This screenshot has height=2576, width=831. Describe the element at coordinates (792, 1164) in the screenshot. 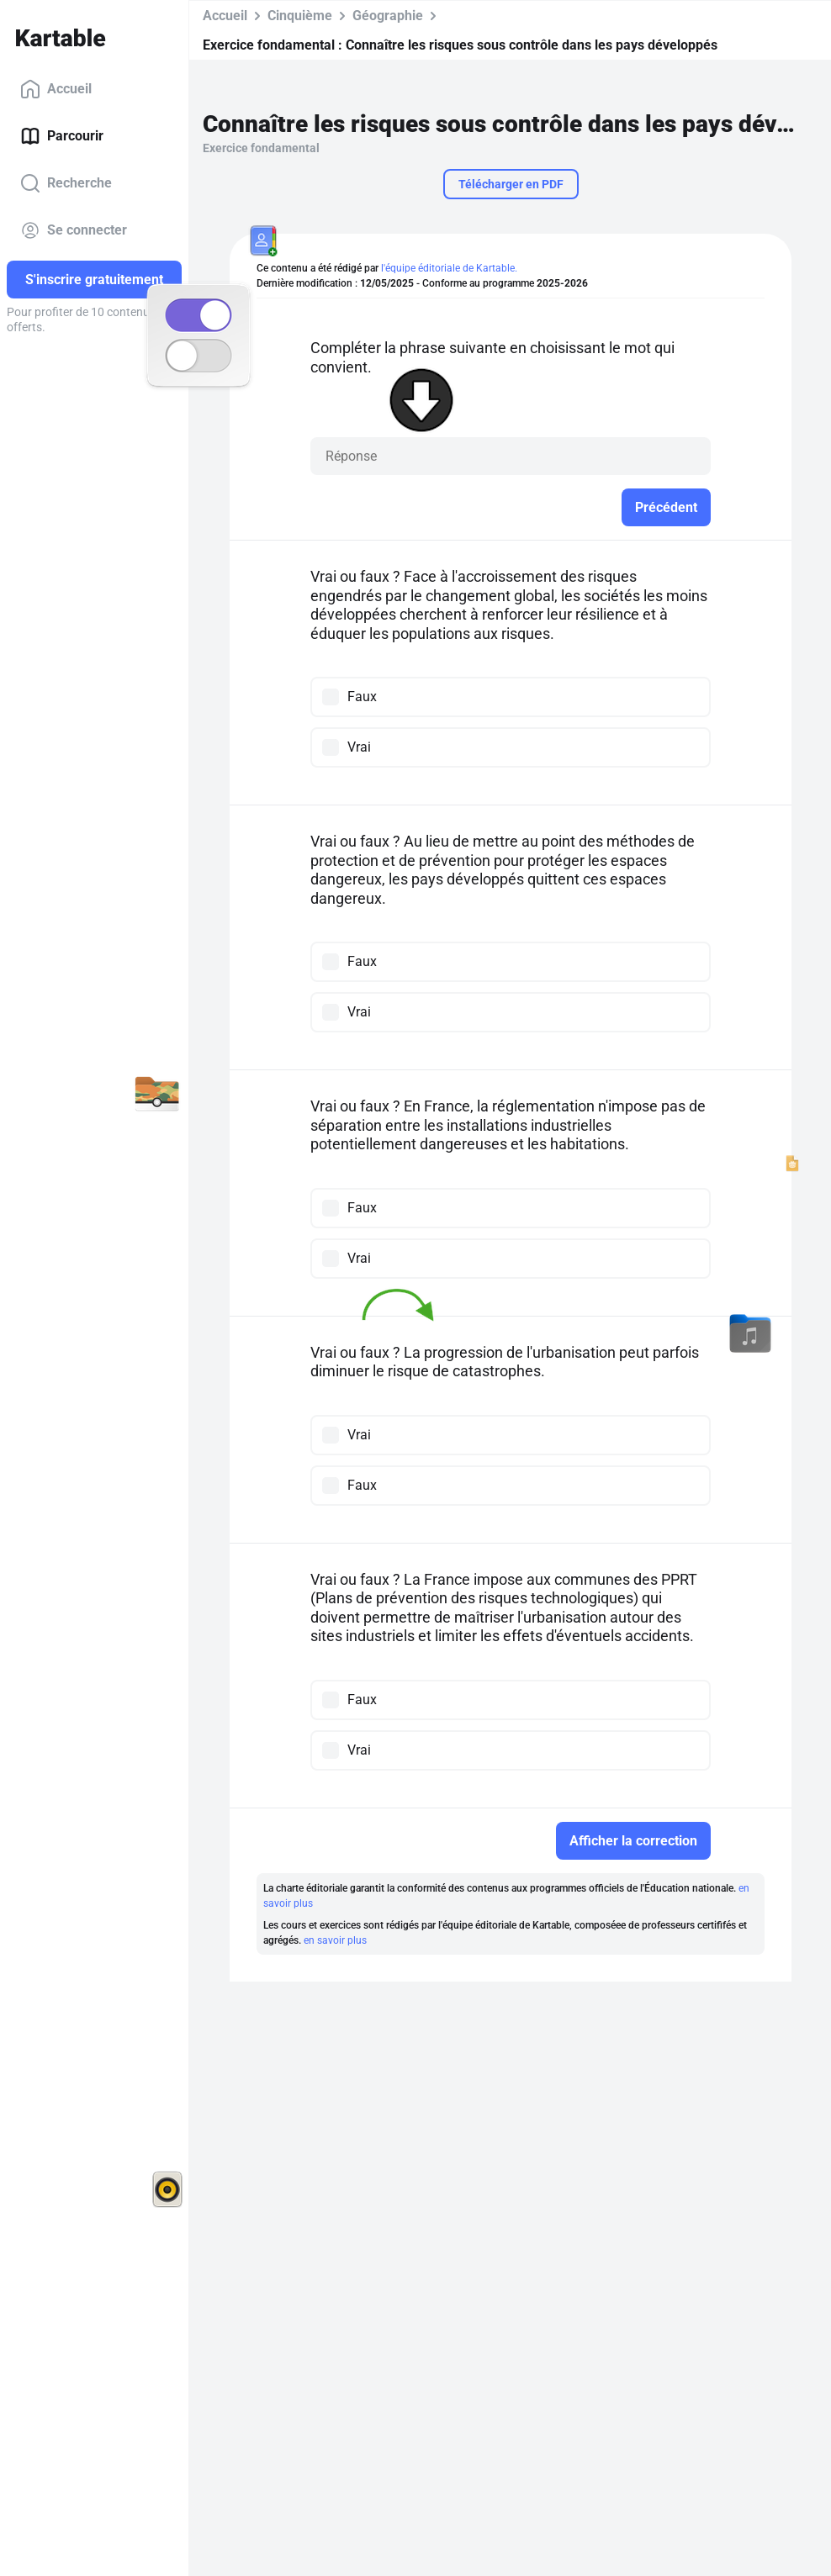

I see `godot engine resource file` at that location.